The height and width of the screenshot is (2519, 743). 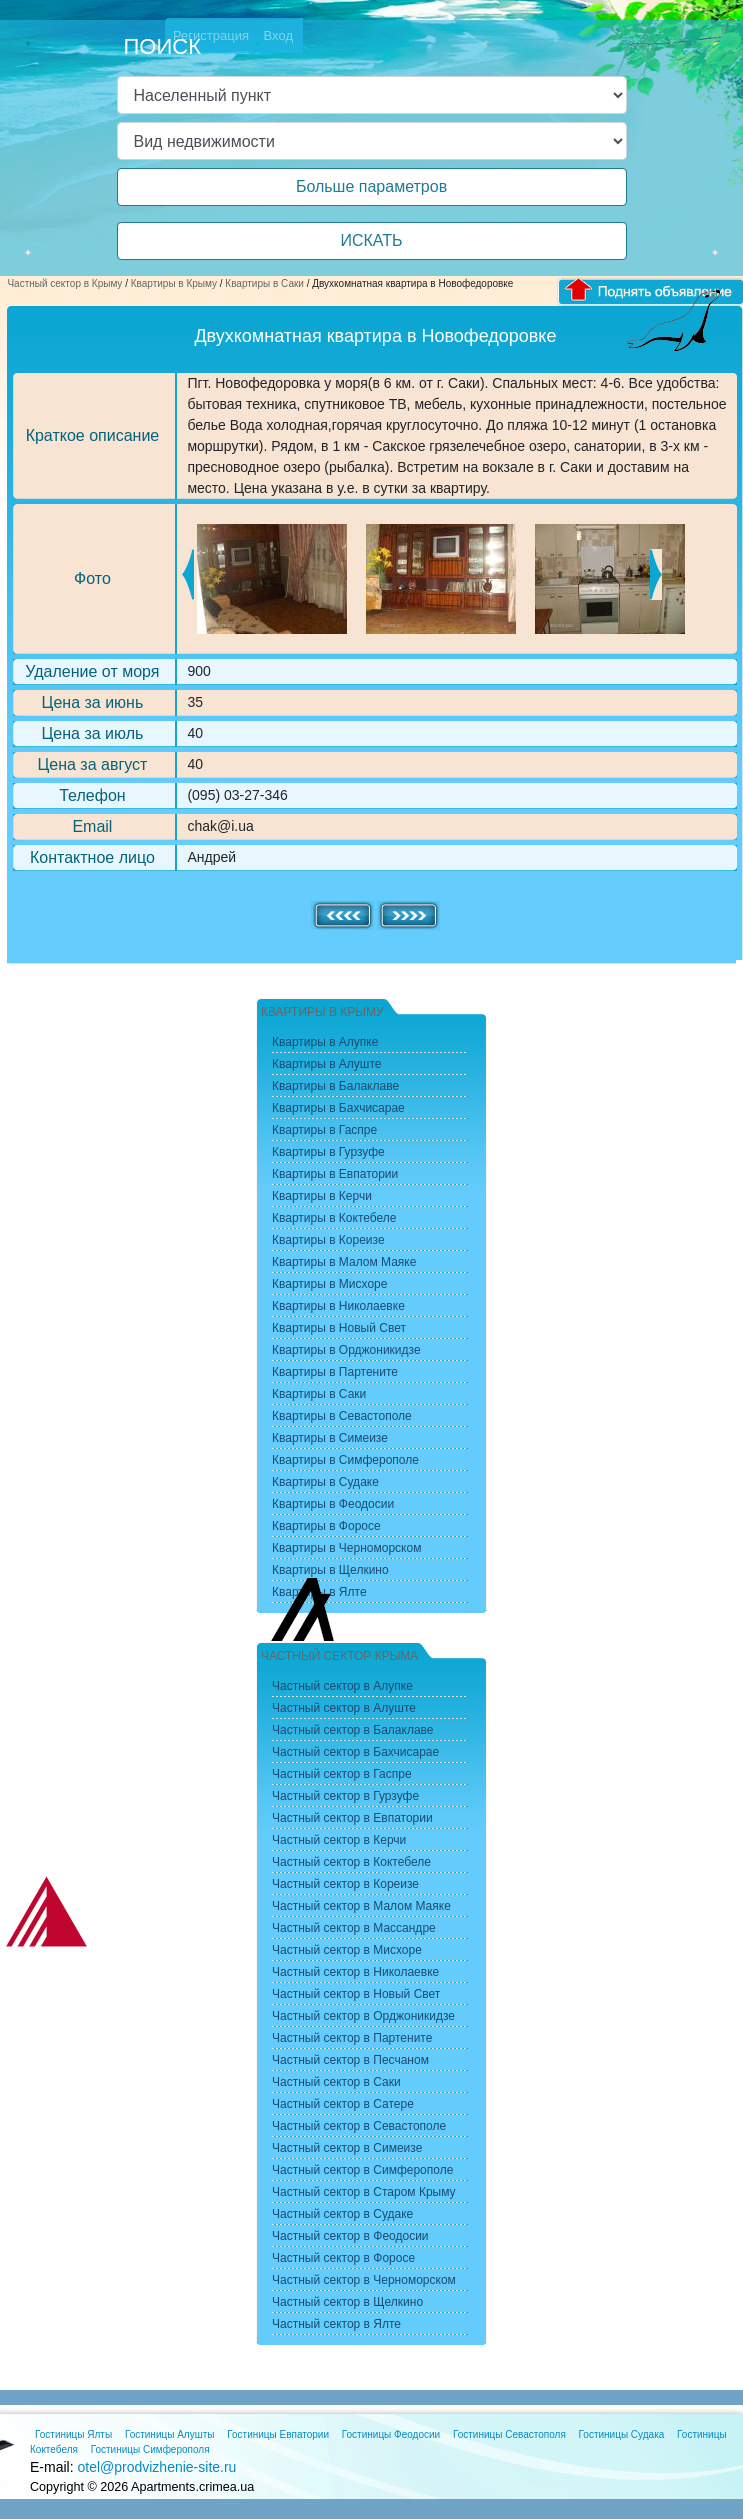 I want to click on mariadb foundation logo, so click(x=673, y=320).